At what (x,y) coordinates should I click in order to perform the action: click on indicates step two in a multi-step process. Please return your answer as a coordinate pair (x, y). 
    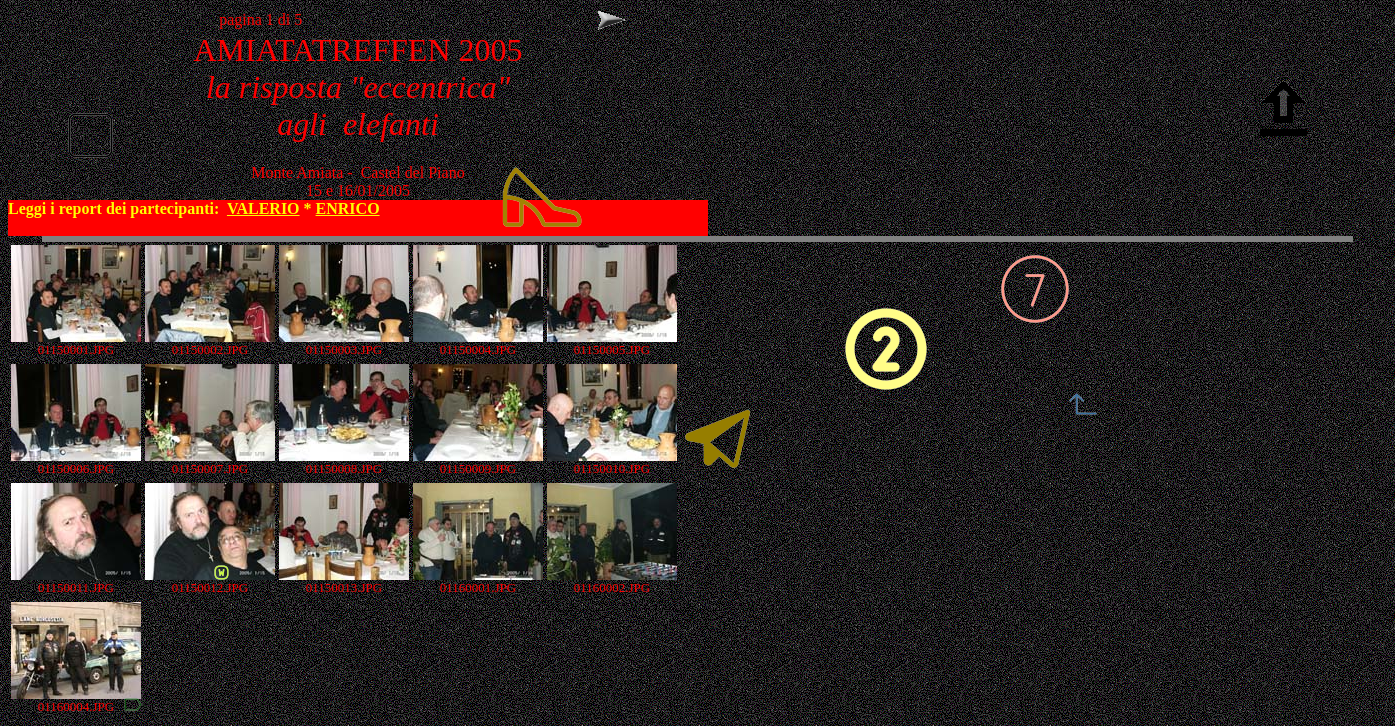
    Looking at the image, I should click on (886, 349).